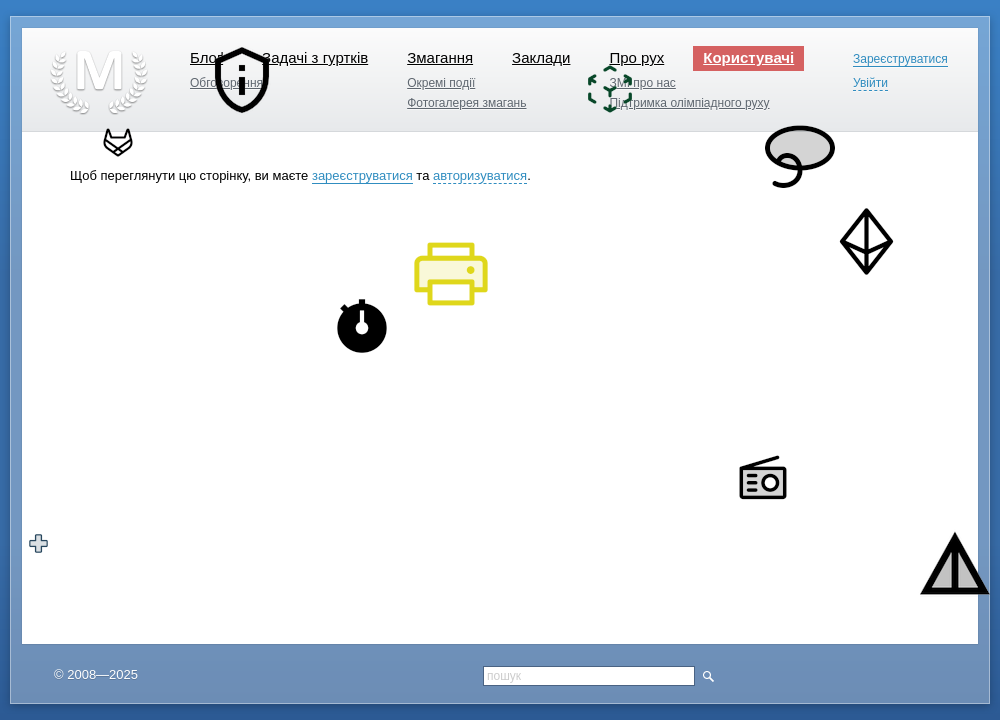 This screenshot has height=720, width=1000. I want to click on use lasso selection tool, so click(800, 153).